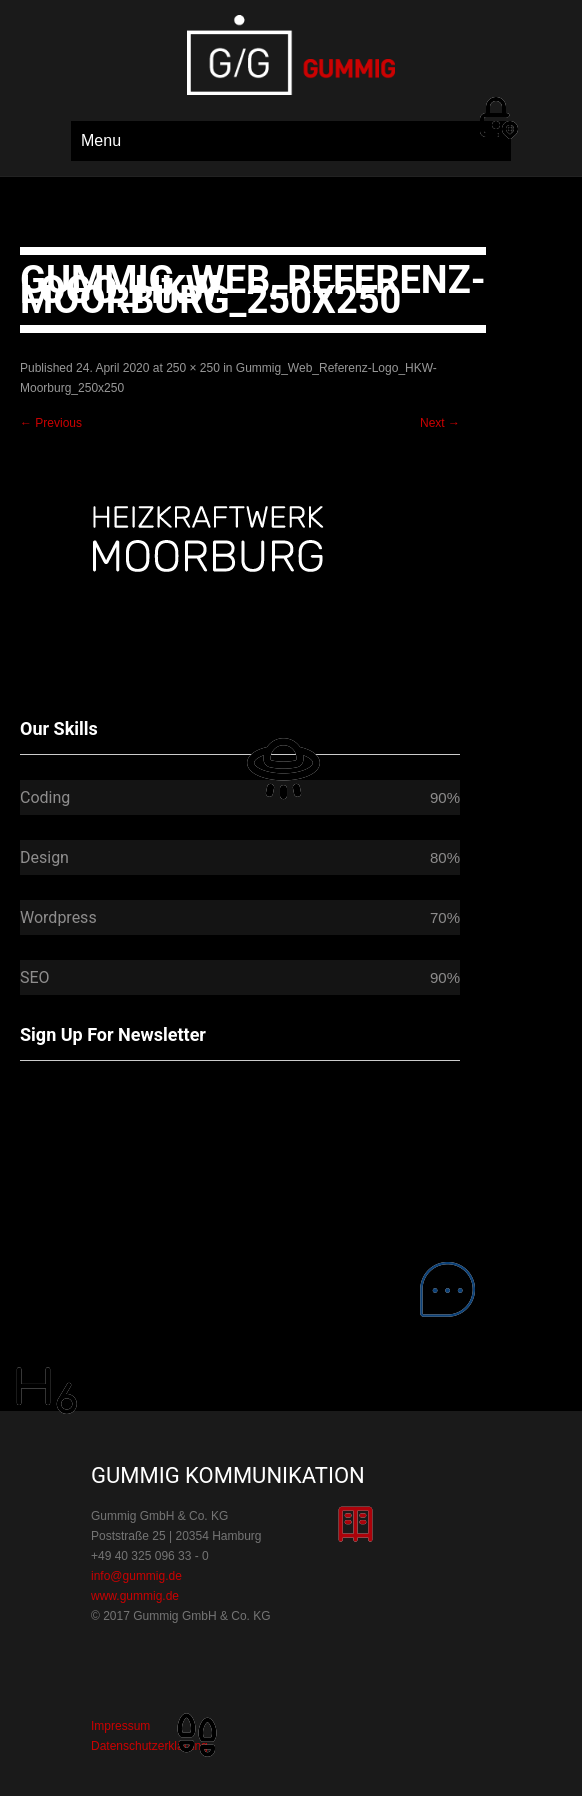 The height and width of the screenshot is (1796, 582). I want to click on set a location-based lock or security trigger, so click(496, 117).